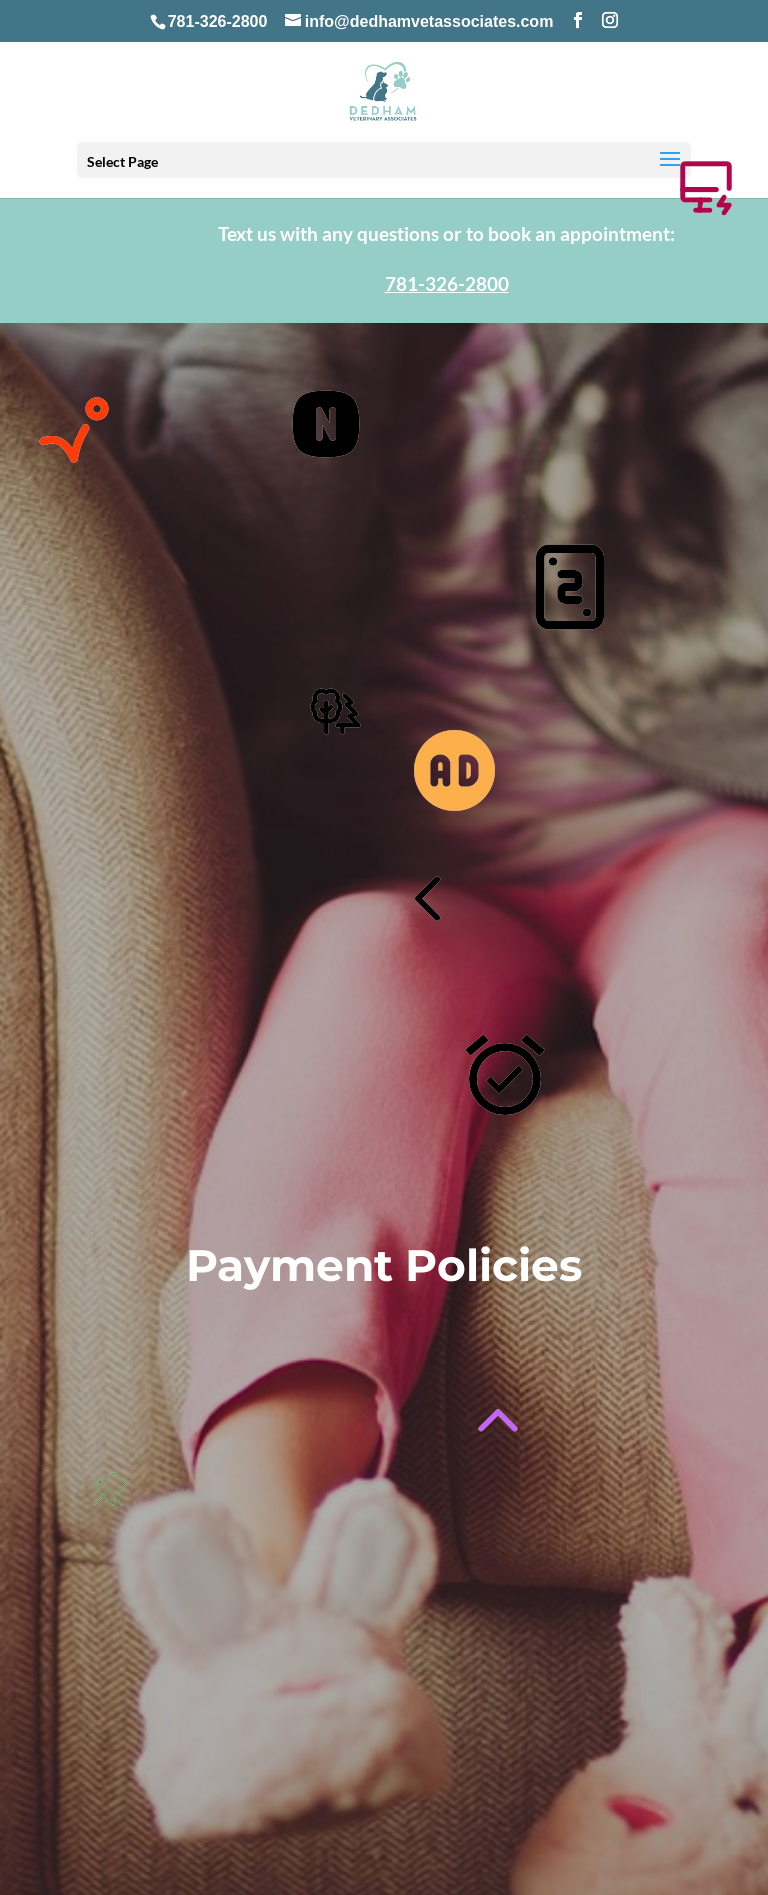 This screenshot has height=1895, width=768. What do you see at coordinates (74, 428) in the screenshot?
I see `bounce or redirect content to the right` at bounding box center [74, 428].